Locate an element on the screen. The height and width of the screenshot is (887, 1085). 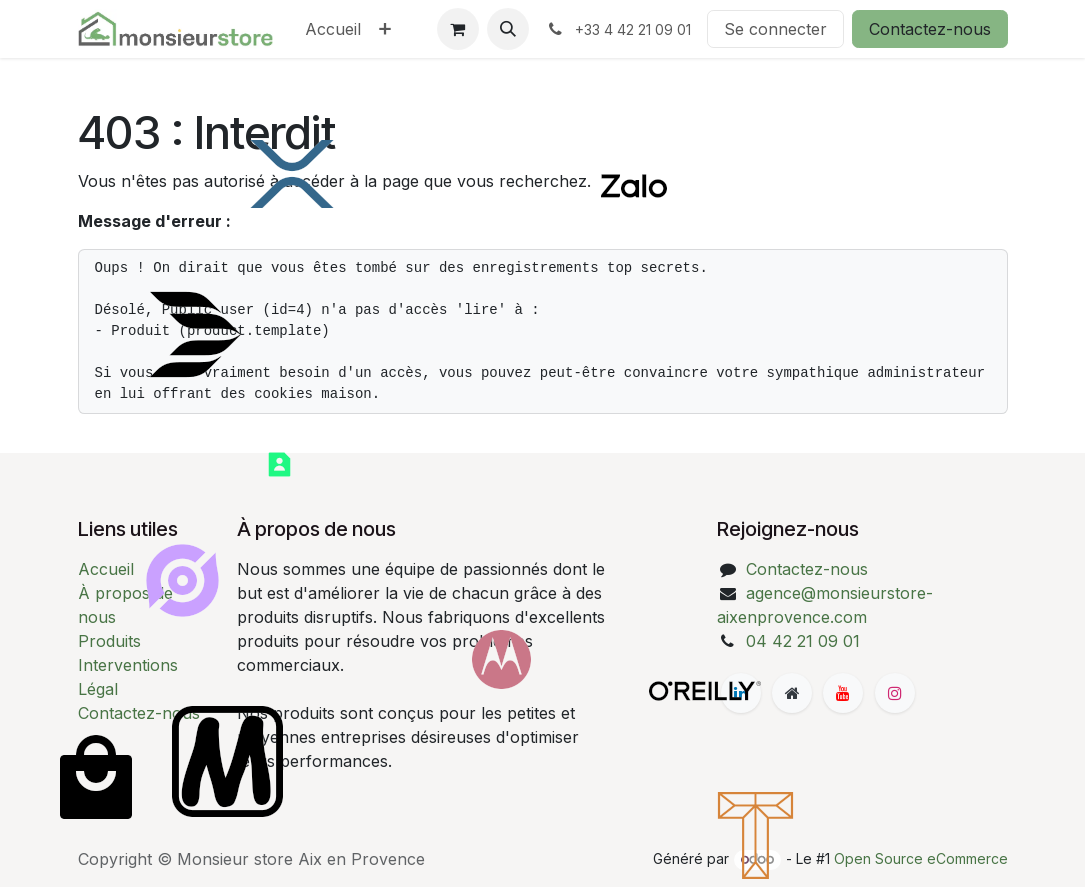
open MangaUpdates website or app is located at coordinates (227, 761).